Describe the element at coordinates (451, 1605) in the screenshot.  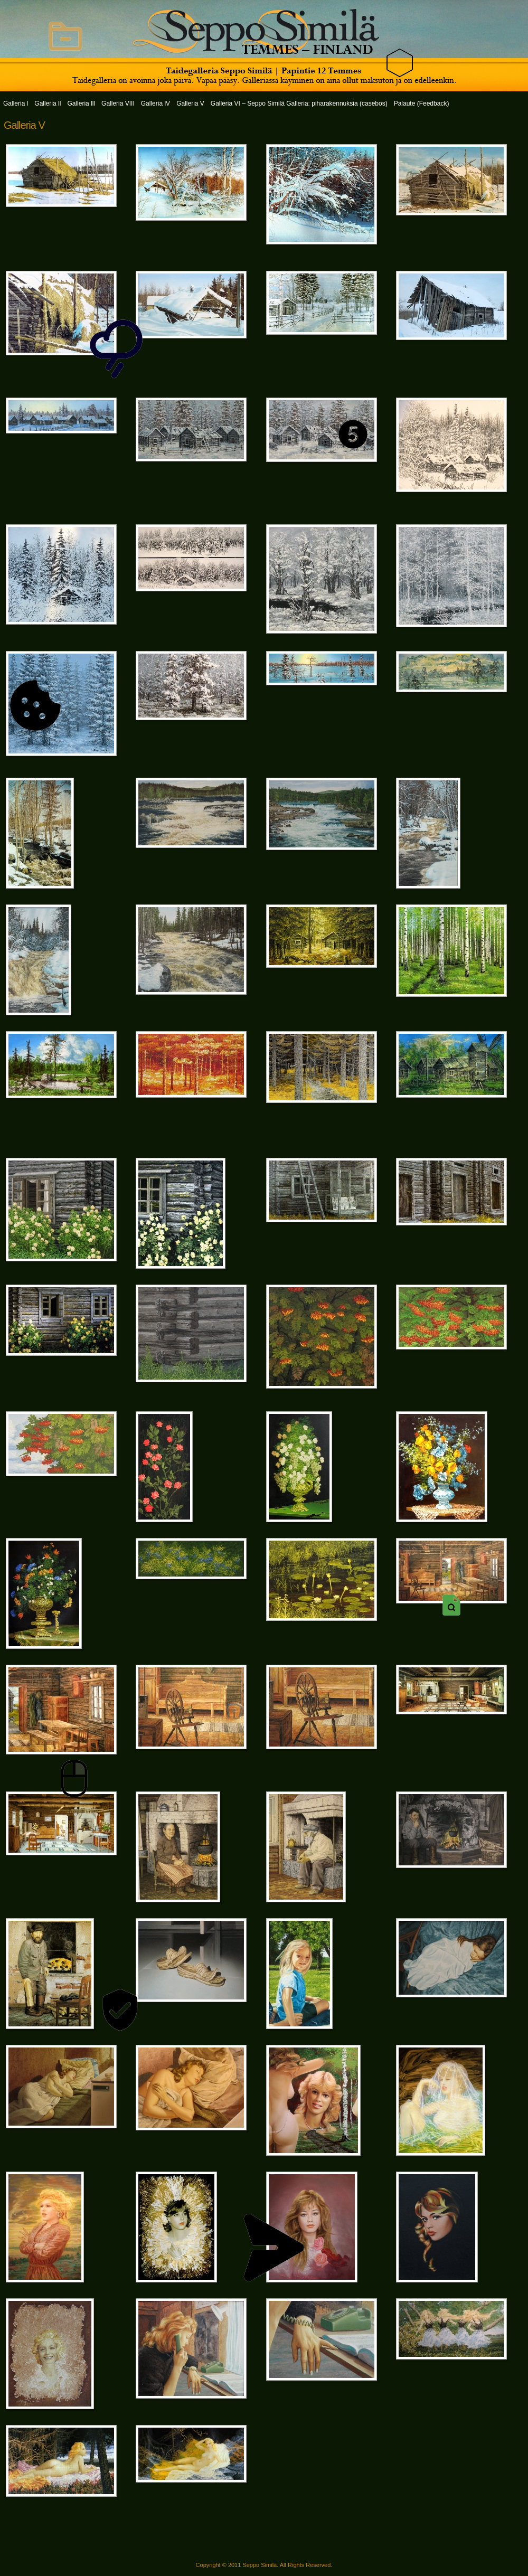
I see `search within a document` at that location.